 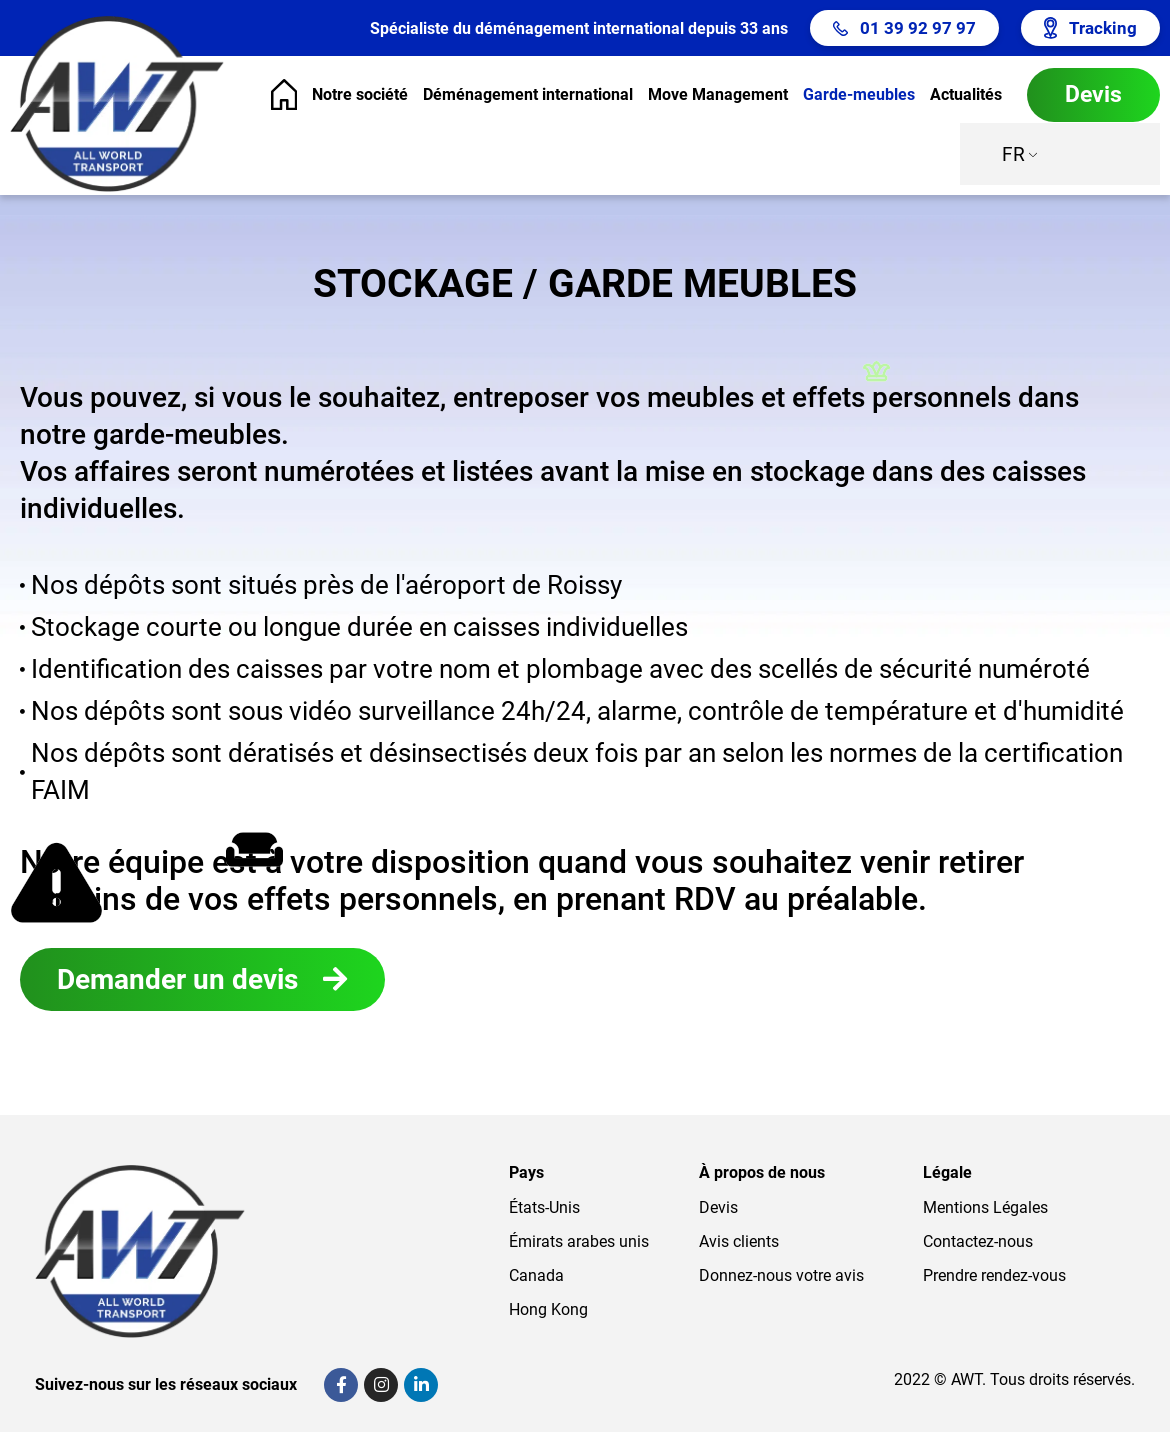 What do you see at coordinates (254, 849) in the screenshot?
I see `browse living room furniture` at bounding box center [254, 849].